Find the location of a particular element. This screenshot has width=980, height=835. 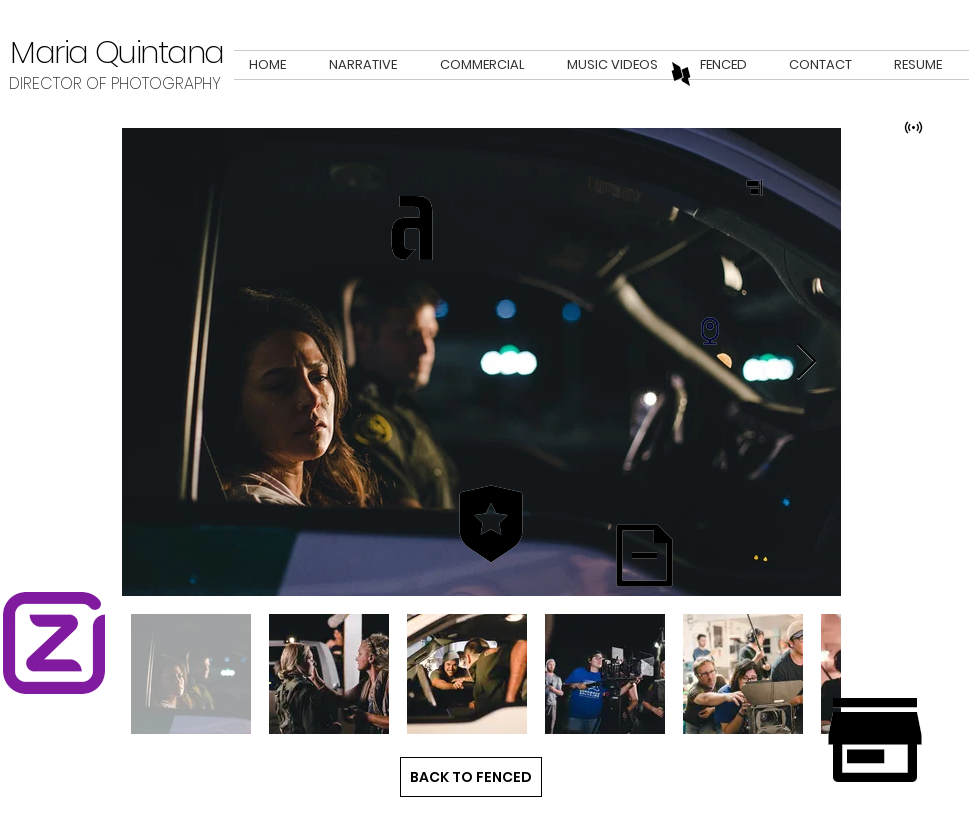

access webcam settings is located at coordinates (710, 331).